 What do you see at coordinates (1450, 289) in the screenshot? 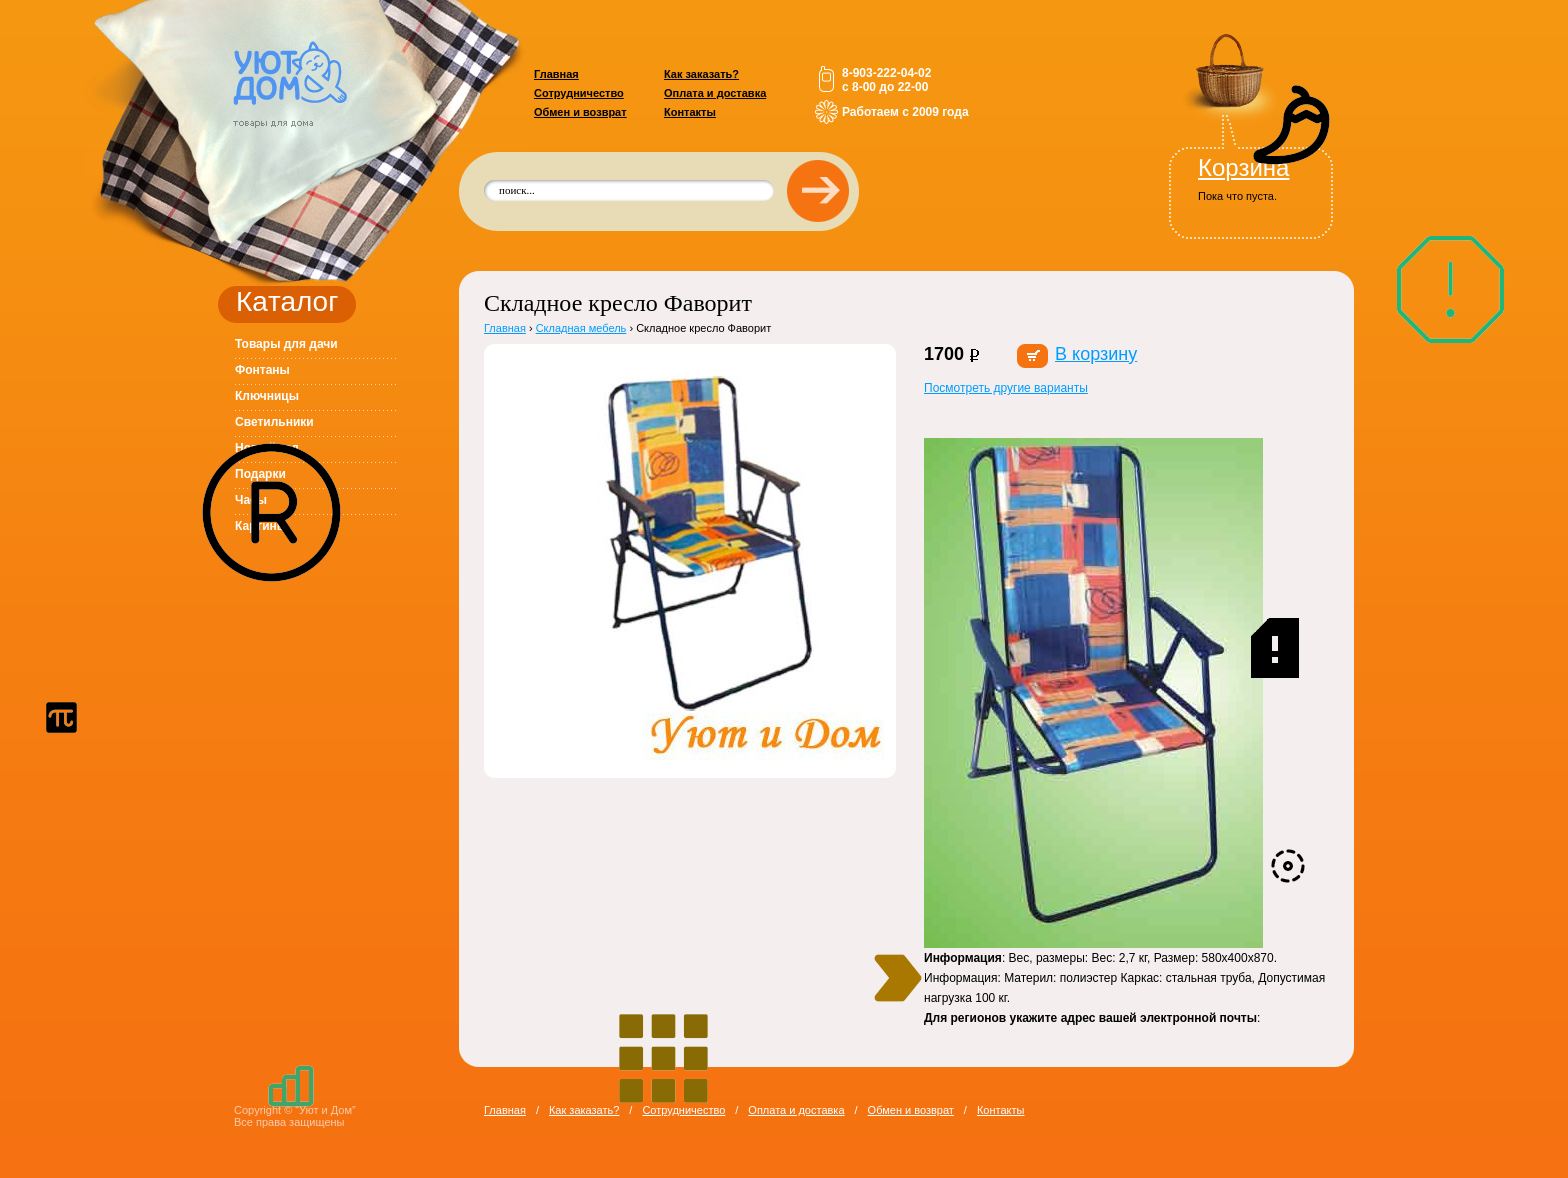
I see `indicates a warning or critical alert` at bounding box center [1450, 289].